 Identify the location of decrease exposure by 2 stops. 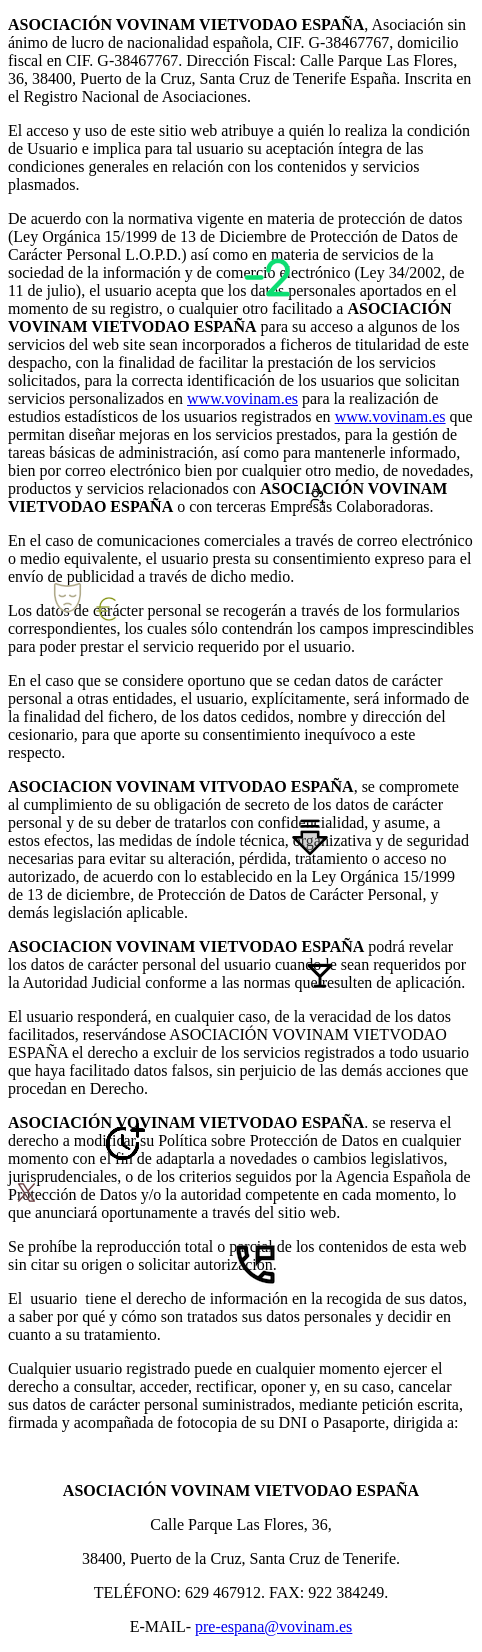
(268, 277).